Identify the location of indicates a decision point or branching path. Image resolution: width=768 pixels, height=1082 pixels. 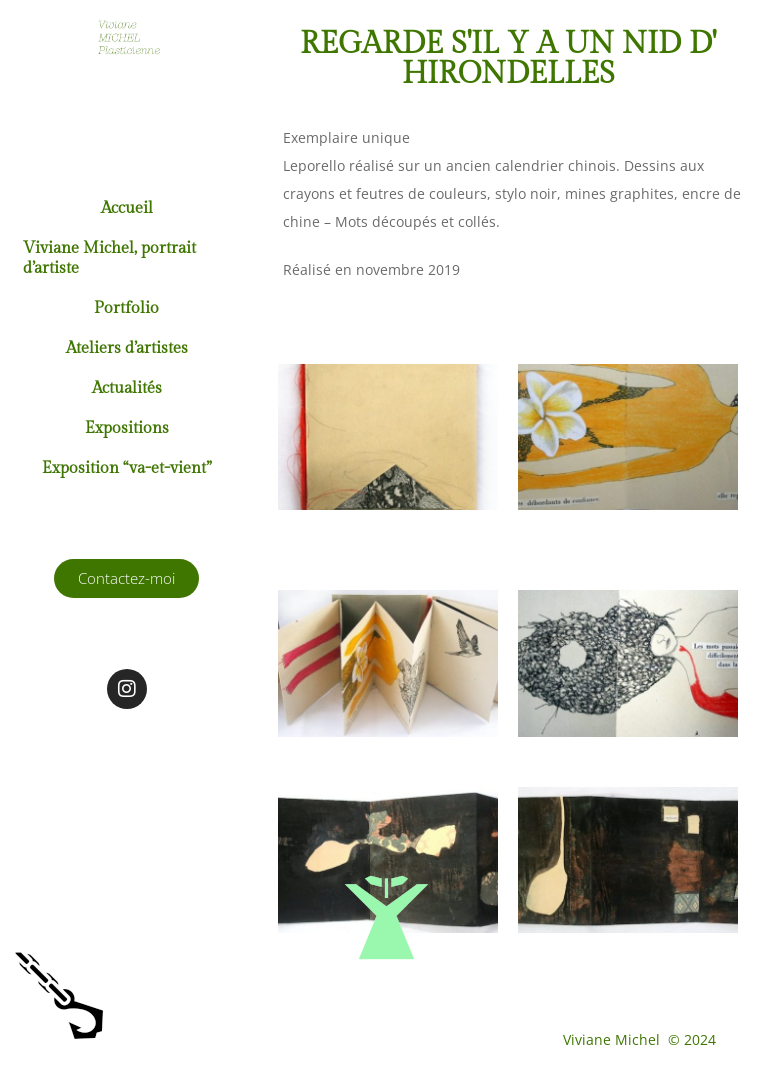
(386, 917).